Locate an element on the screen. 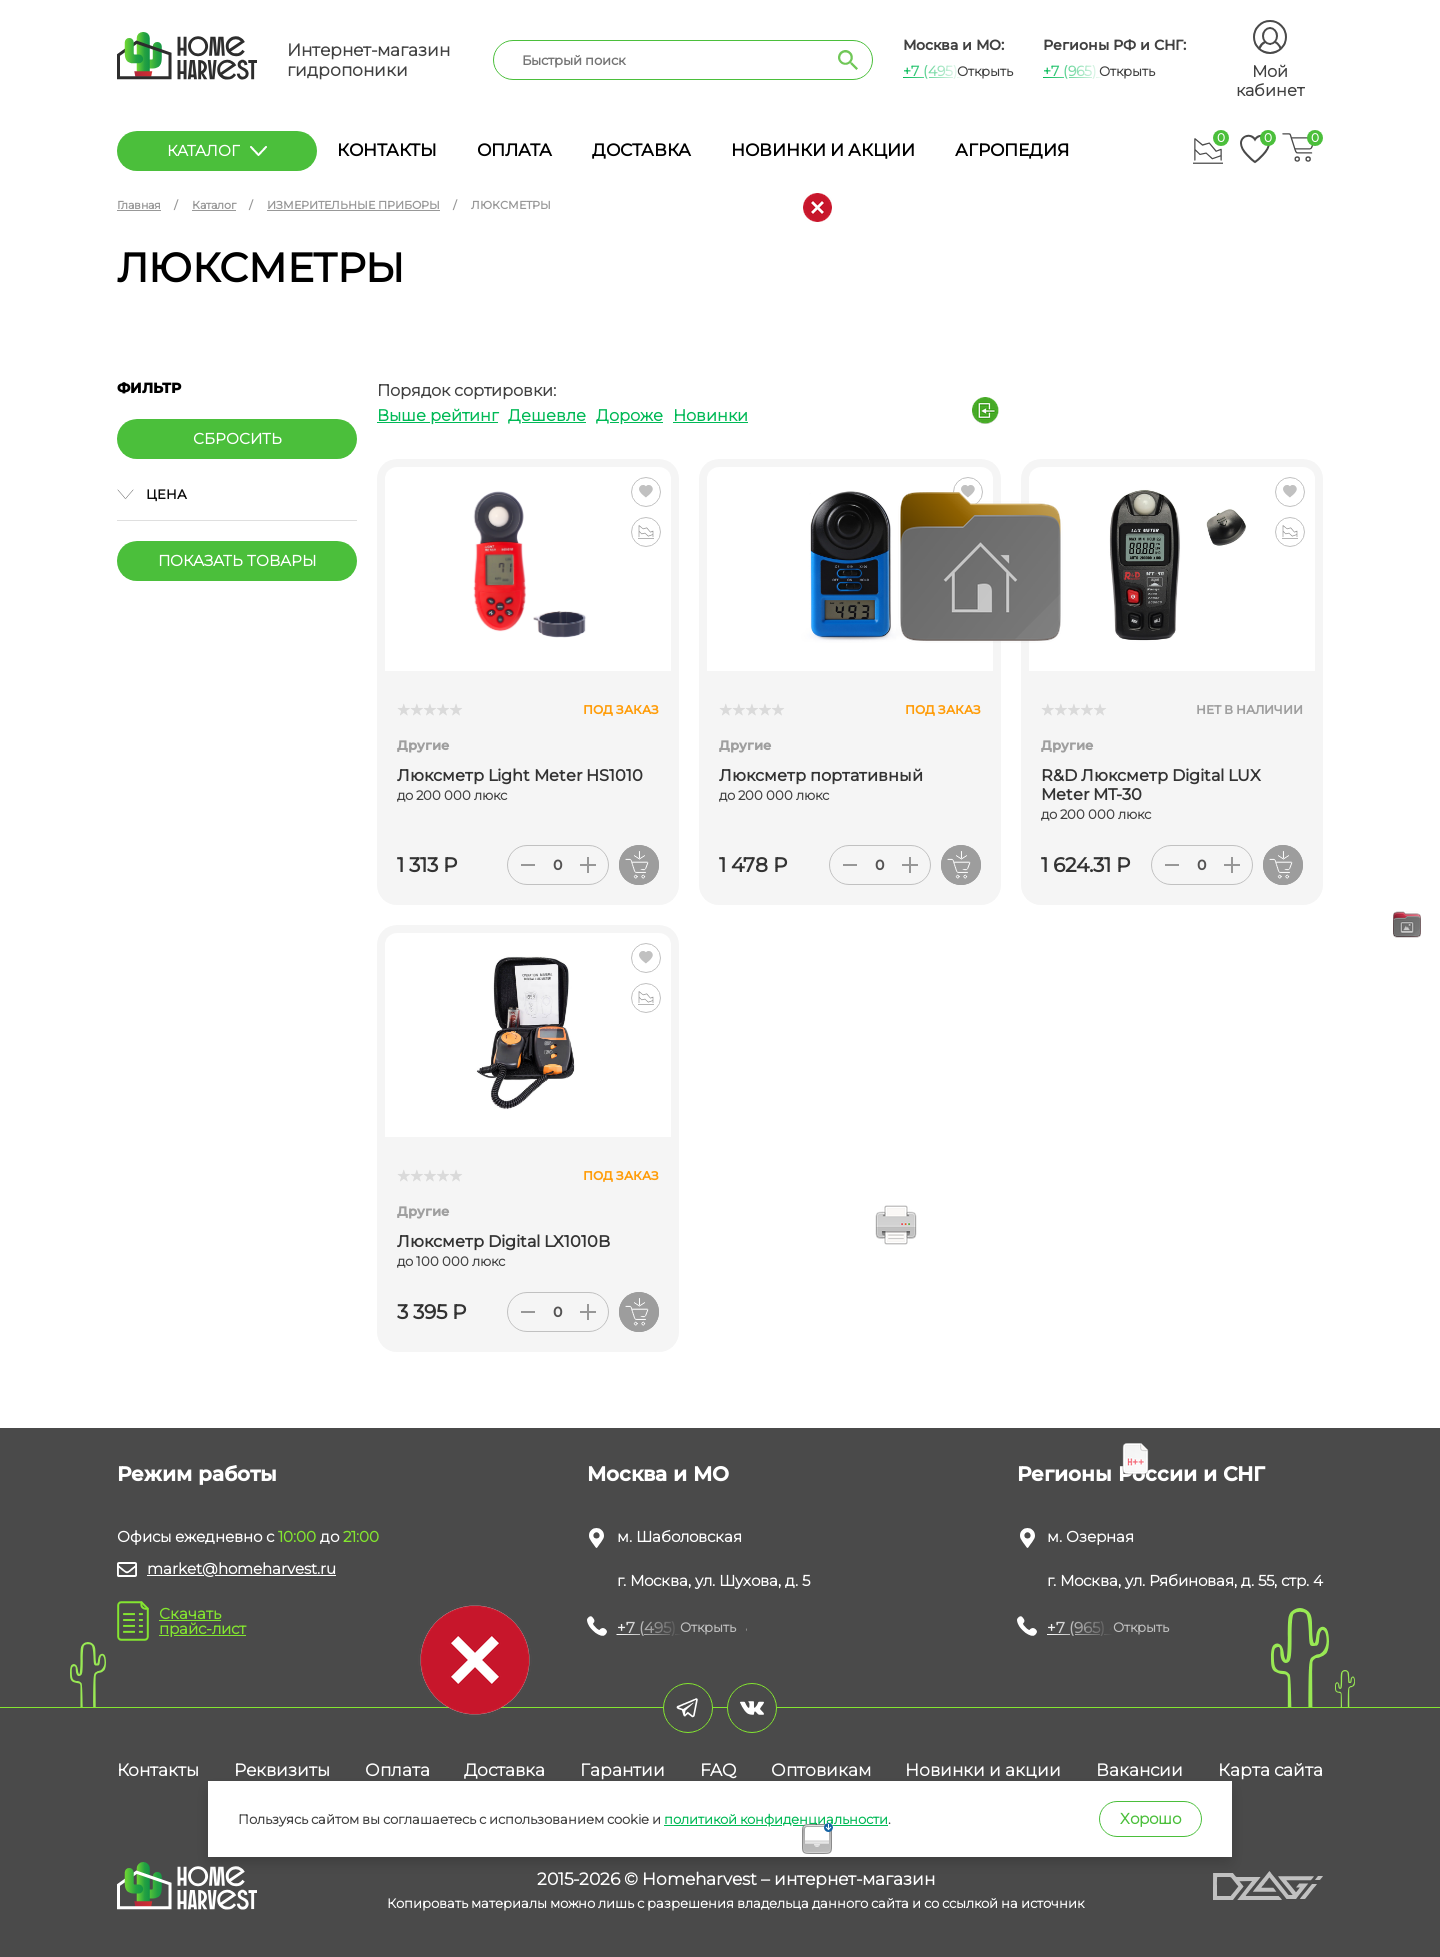 The height and width of the screenshot is (1957, 1440). log out of the current user session is located at coordinates (985, 410).